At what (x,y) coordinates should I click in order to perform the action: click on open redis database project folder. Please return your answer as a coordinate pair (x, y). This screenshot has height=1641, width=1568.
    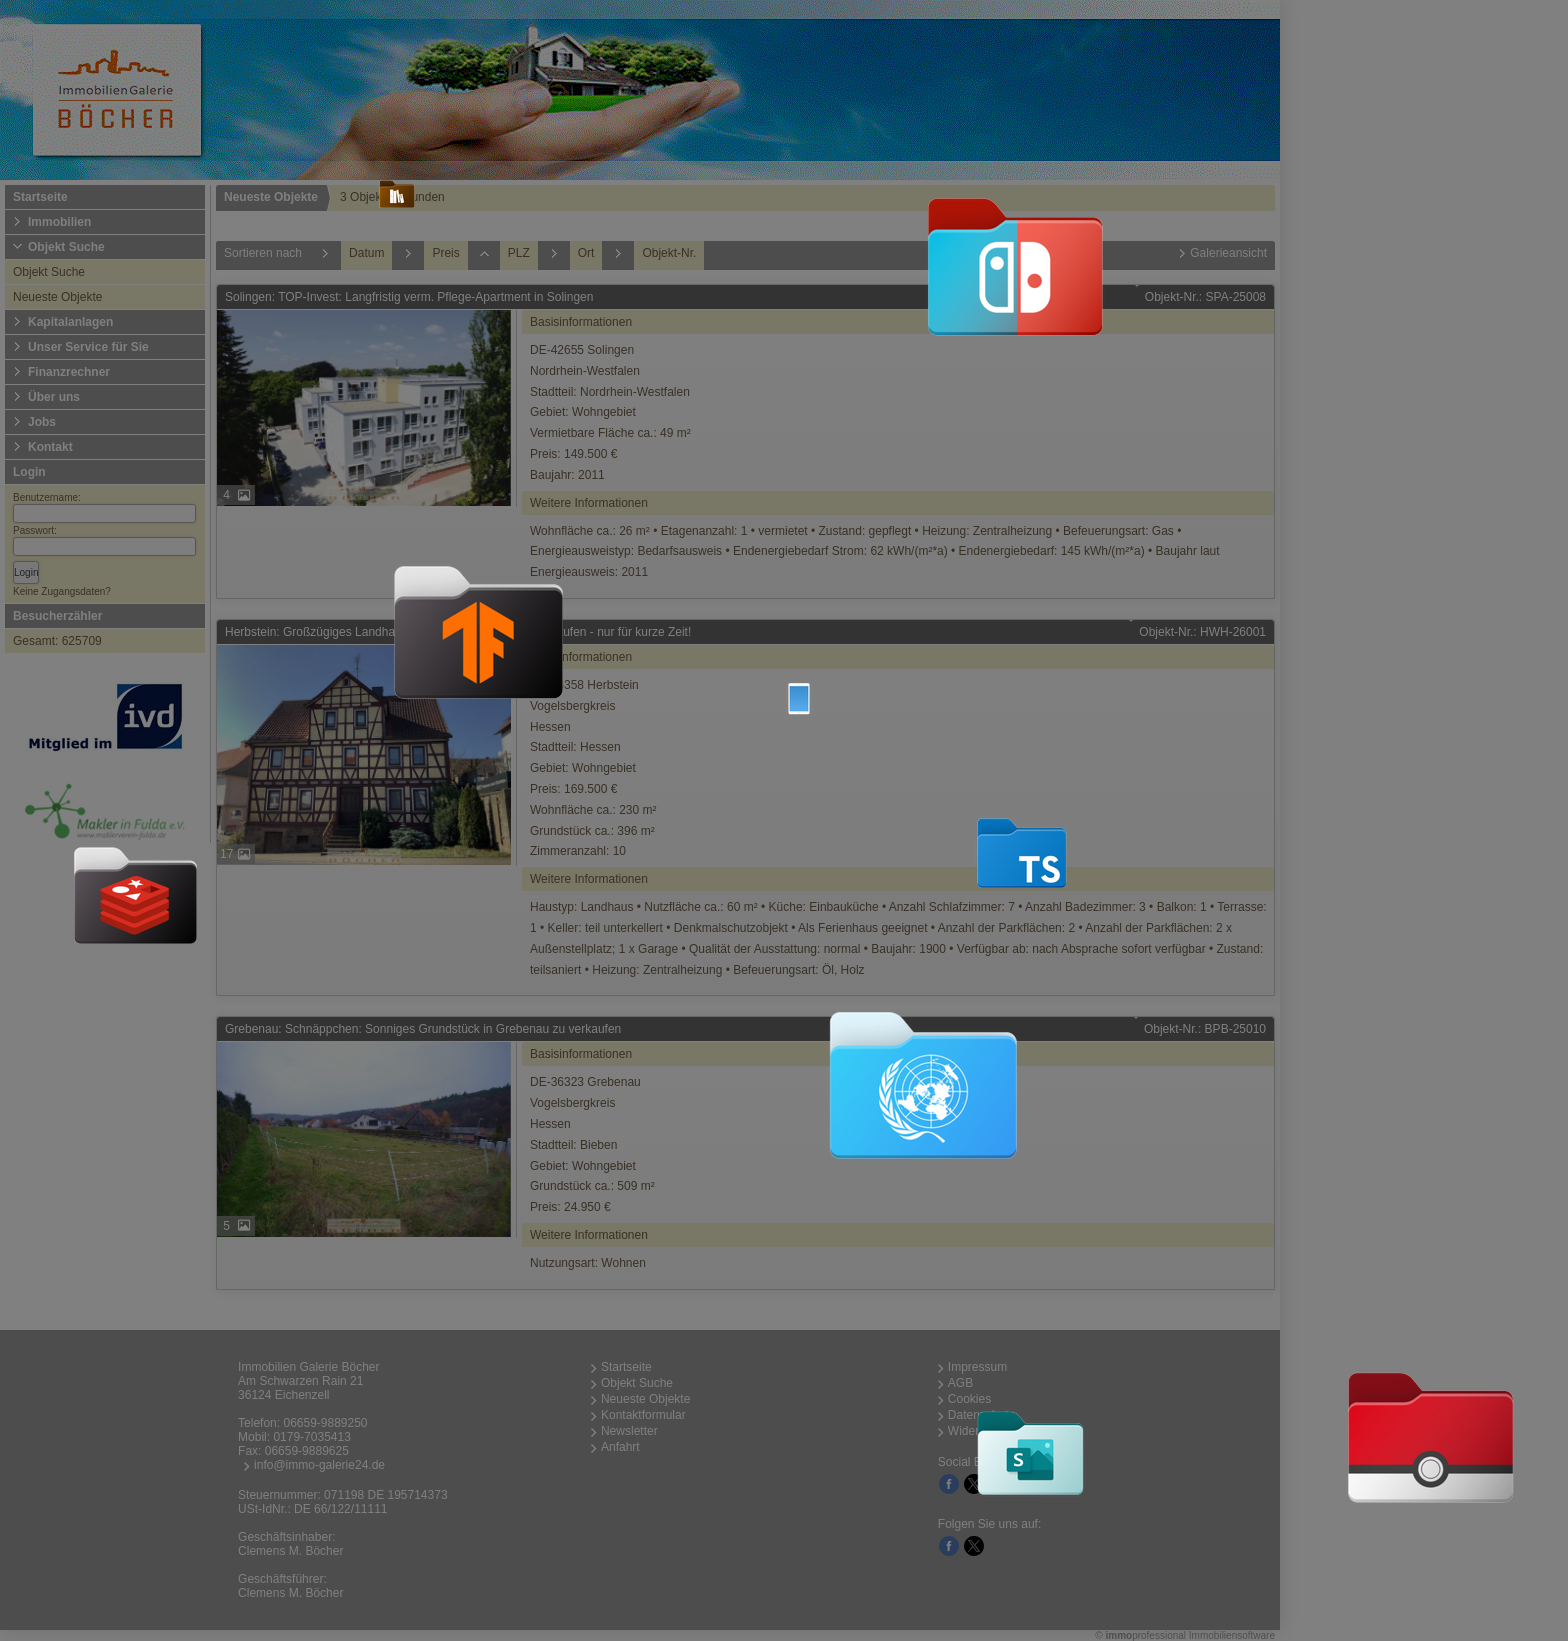
    Looking at the image, I should click on (135, 899).